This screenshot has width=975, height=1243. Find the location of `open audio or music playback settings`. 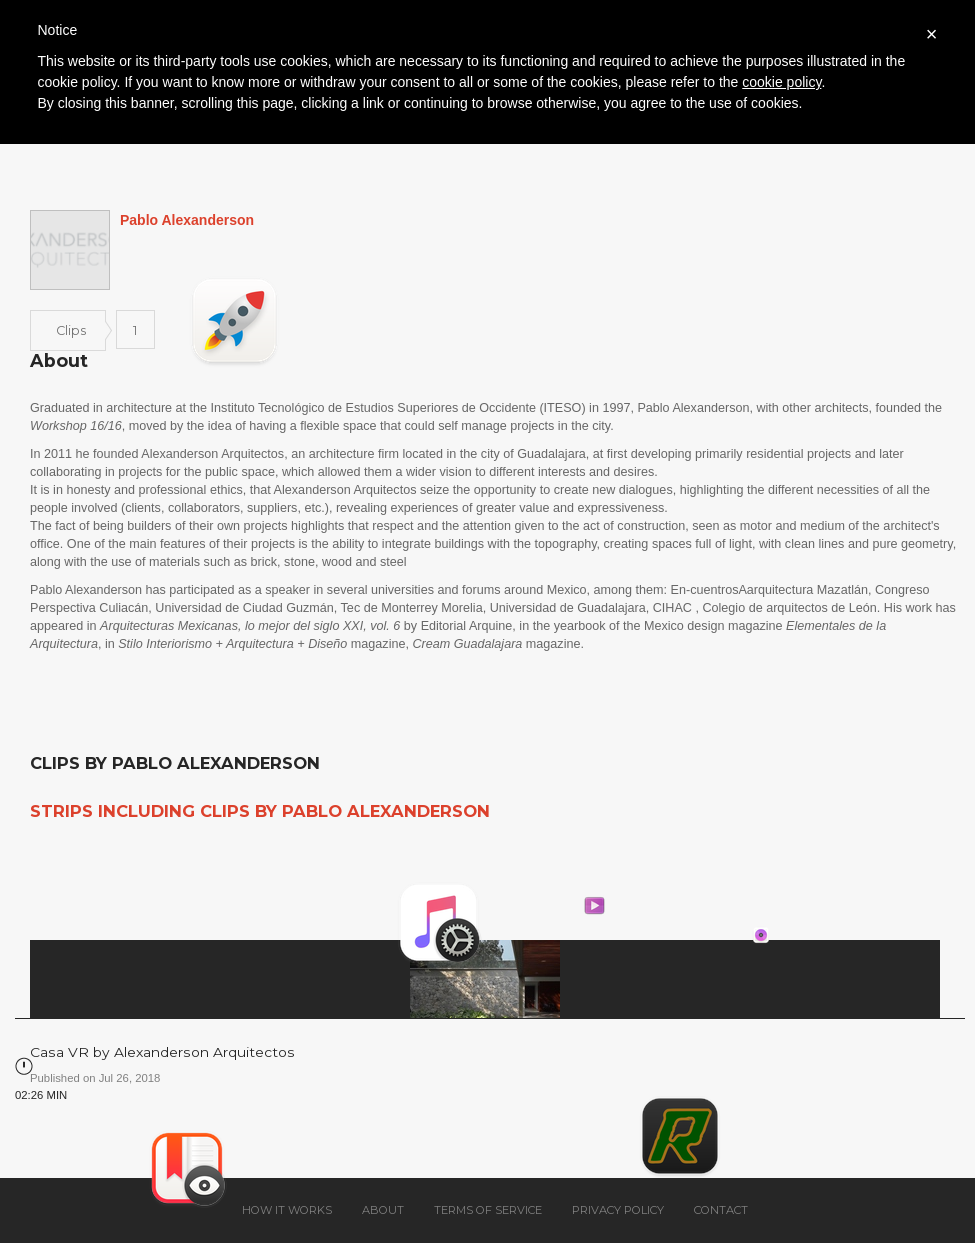

open audio or music playback settings is located at coordinates (438, 922).